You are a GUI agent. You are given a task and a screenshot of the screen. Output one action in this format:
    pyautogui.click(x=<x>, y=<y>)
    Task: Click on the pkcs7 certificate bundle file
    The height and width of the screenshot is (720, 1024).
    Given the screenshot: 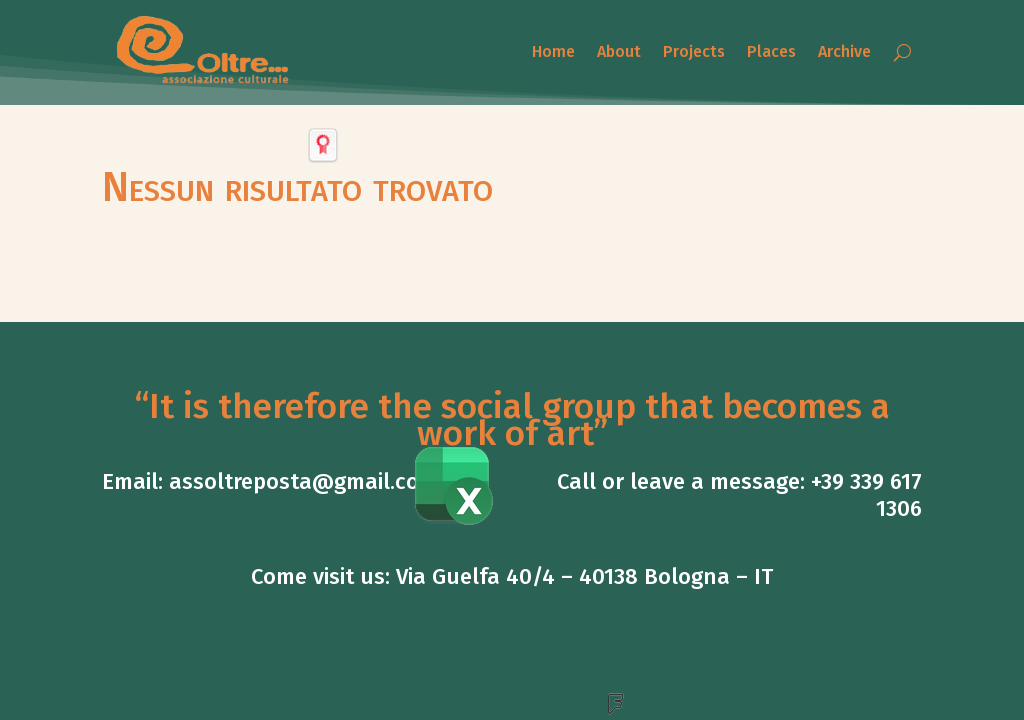 What is the action you would take?
    pyautogui.click(x=323, y=145)
    